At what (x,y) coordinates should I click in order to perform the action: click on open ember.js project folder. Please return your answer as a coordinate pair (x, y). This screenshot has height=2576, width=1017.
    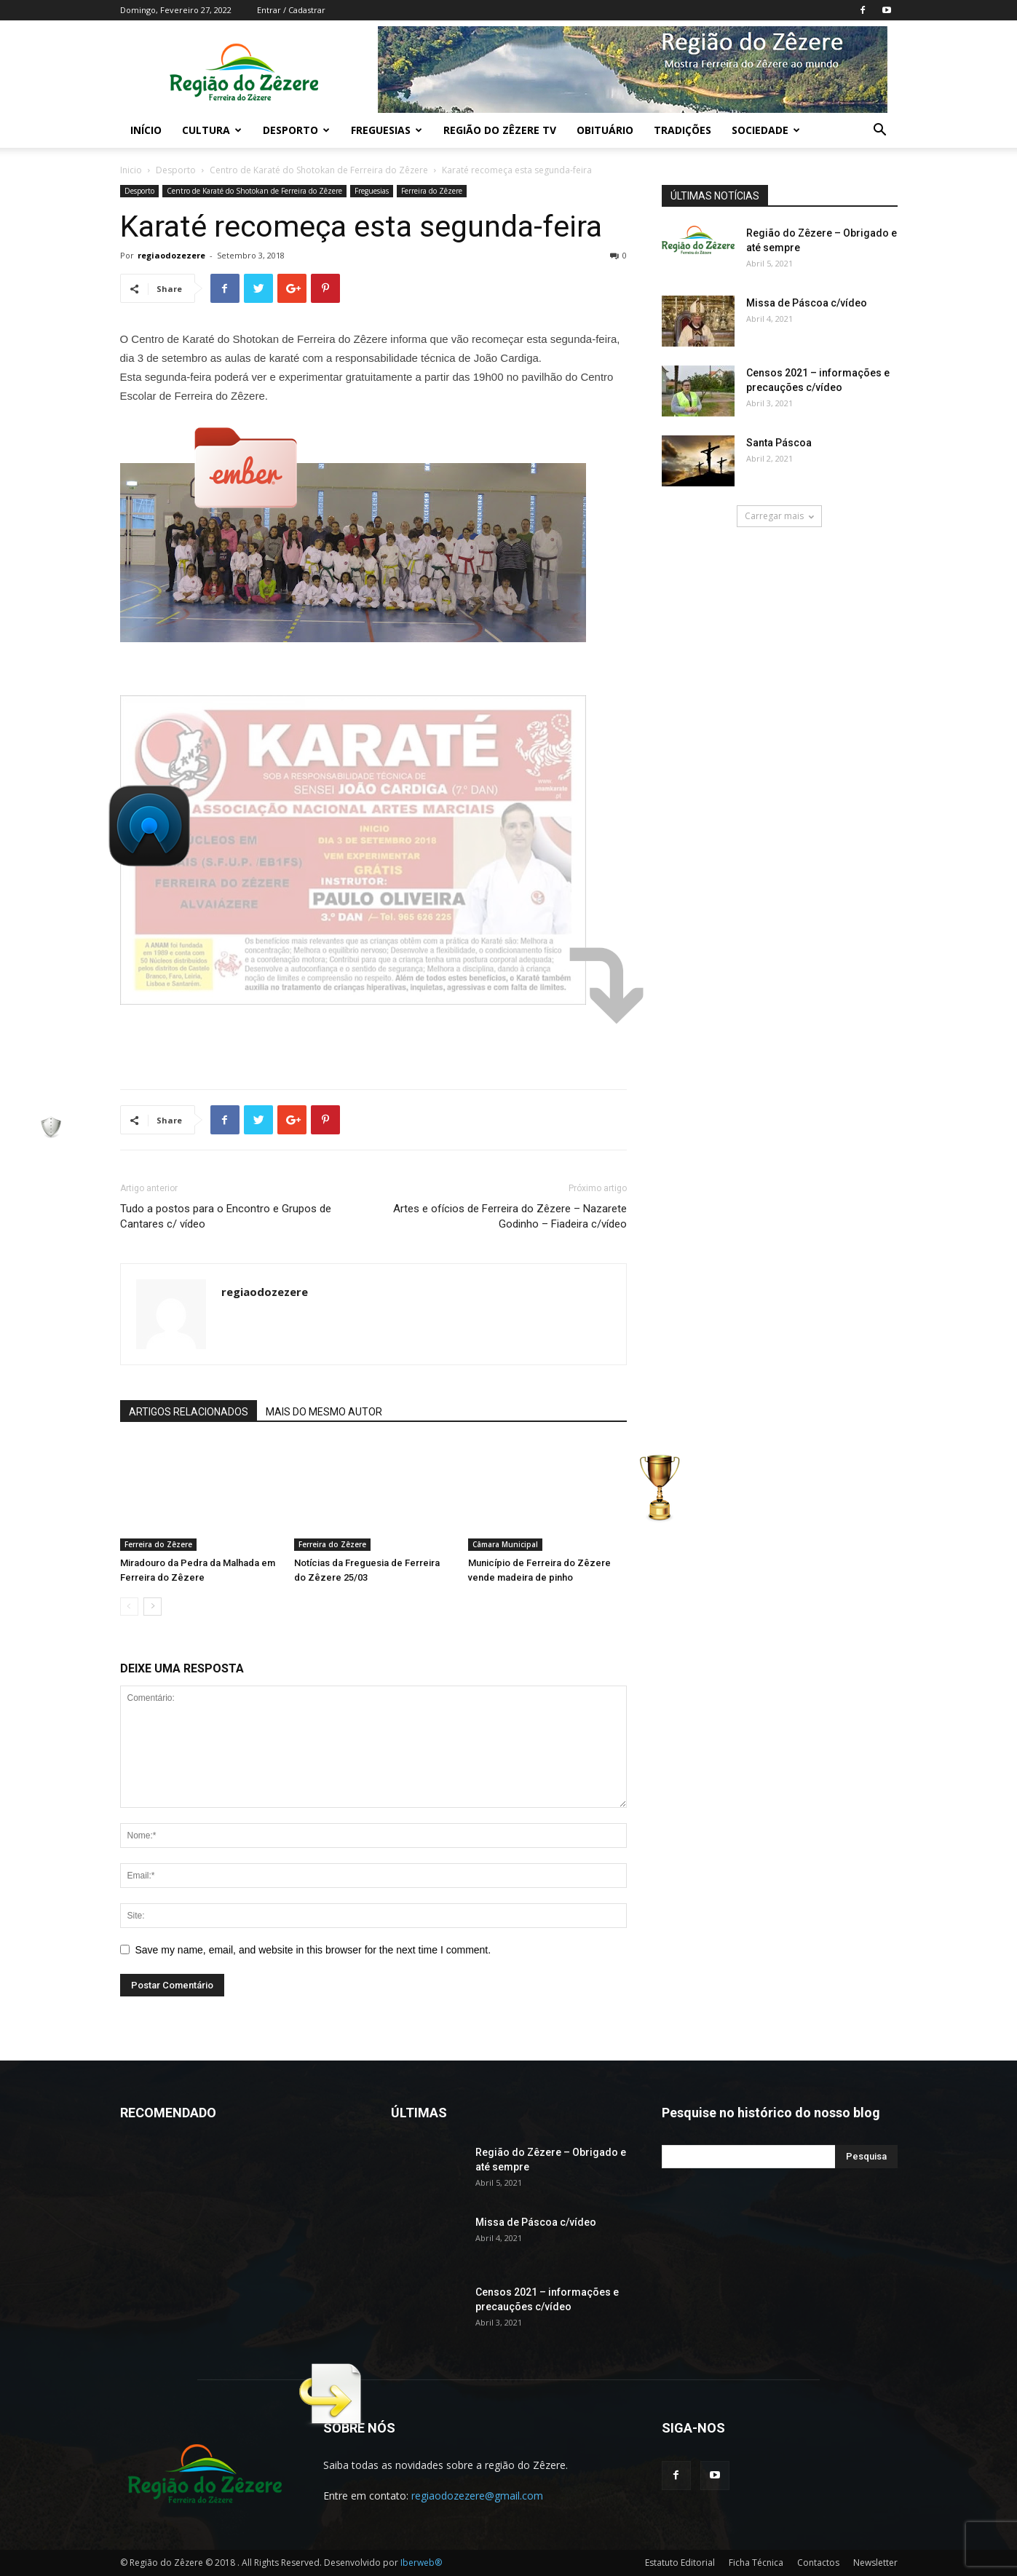
    Looking at the image, I should click on (245, 470).